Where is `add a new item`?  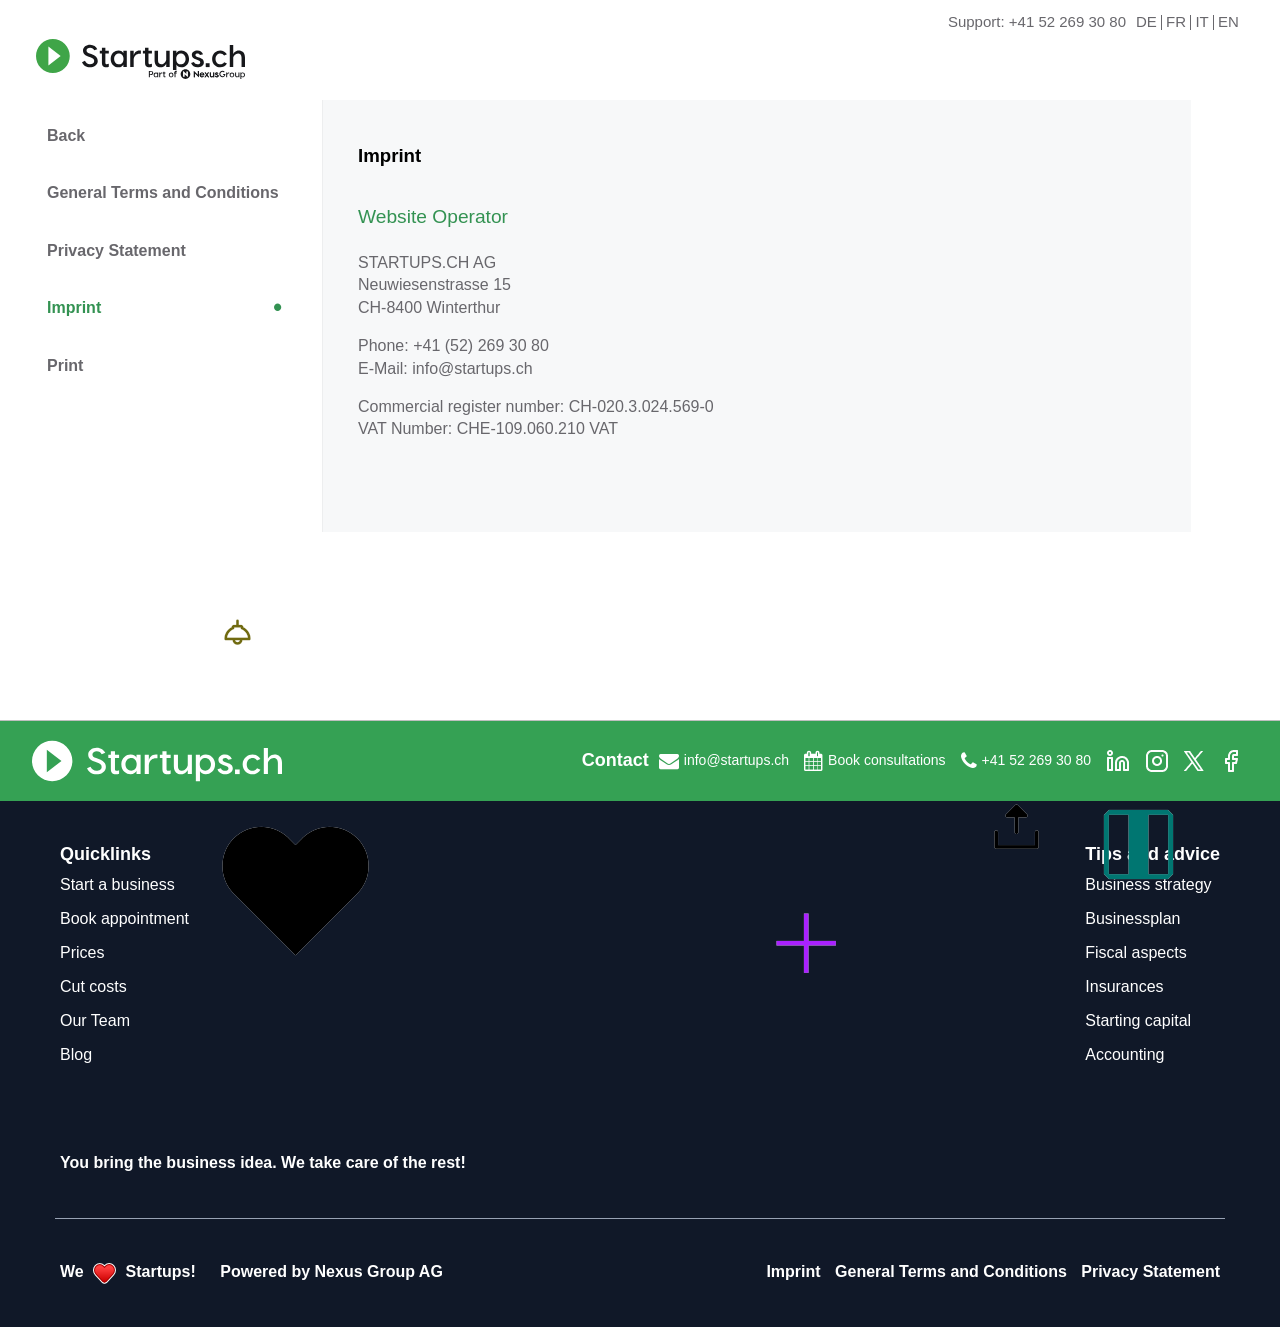
add a new item is located at coordinates (808, 945).